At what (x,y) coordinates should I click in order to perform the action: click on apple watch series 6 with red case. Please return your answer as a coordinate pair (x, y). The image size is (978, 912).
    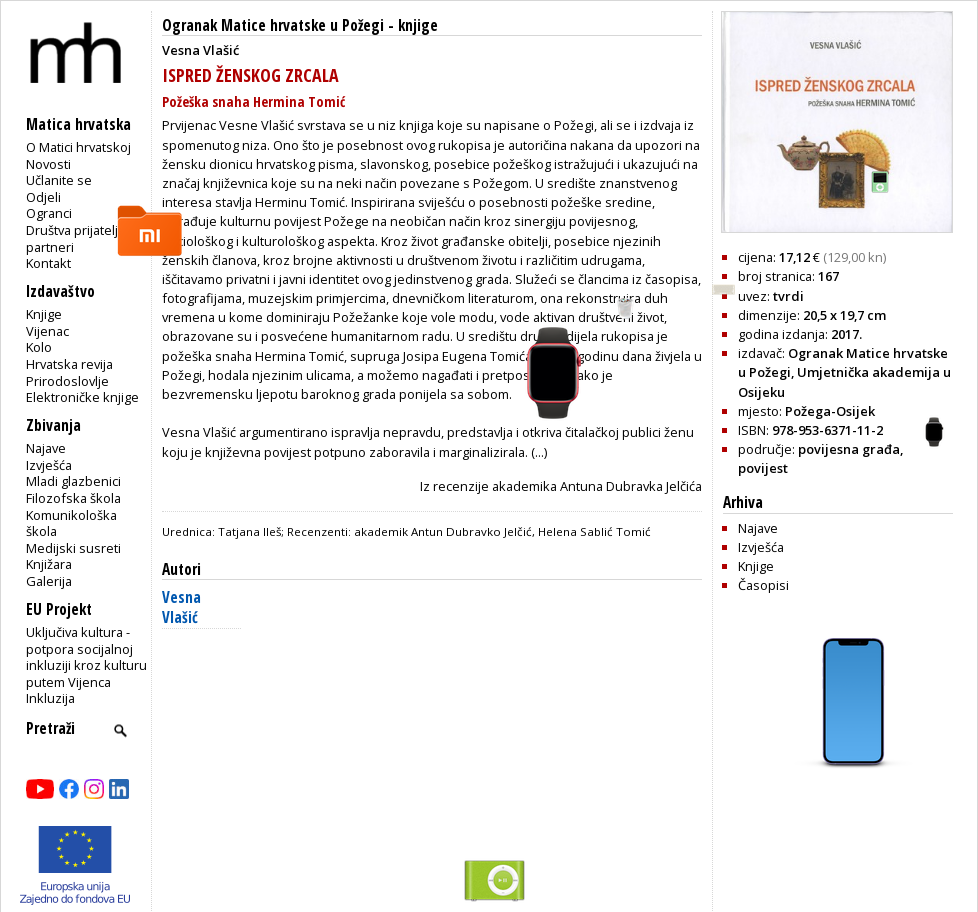
    Looking at the image, I should click on (553, 373).